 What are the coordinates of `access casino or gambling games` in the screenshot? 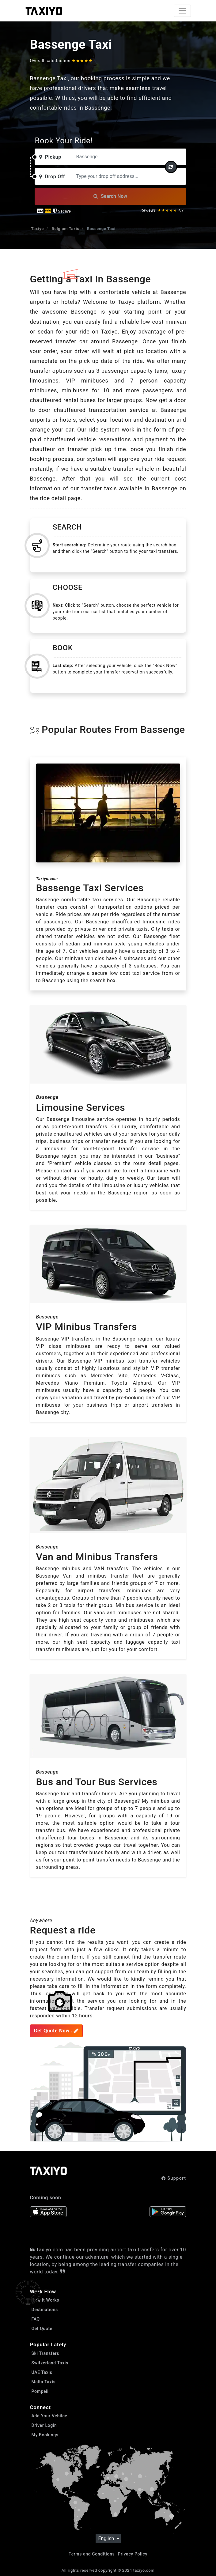 It's located at (28, 2292).